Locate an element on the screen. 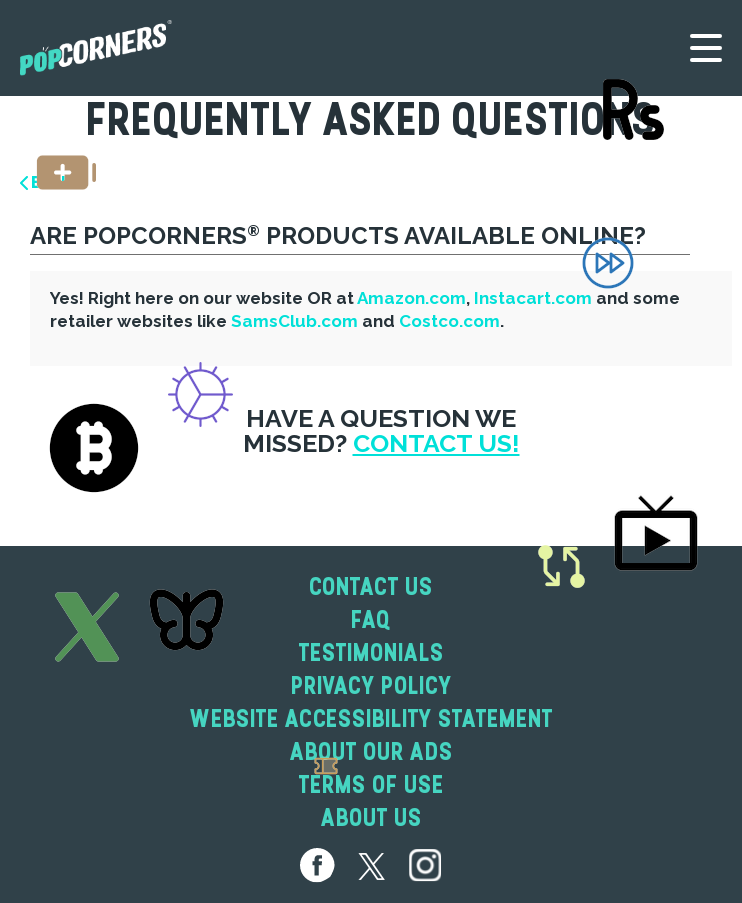  indicates a transformation or metamorphosis feature is located at coordinates (186, 618).